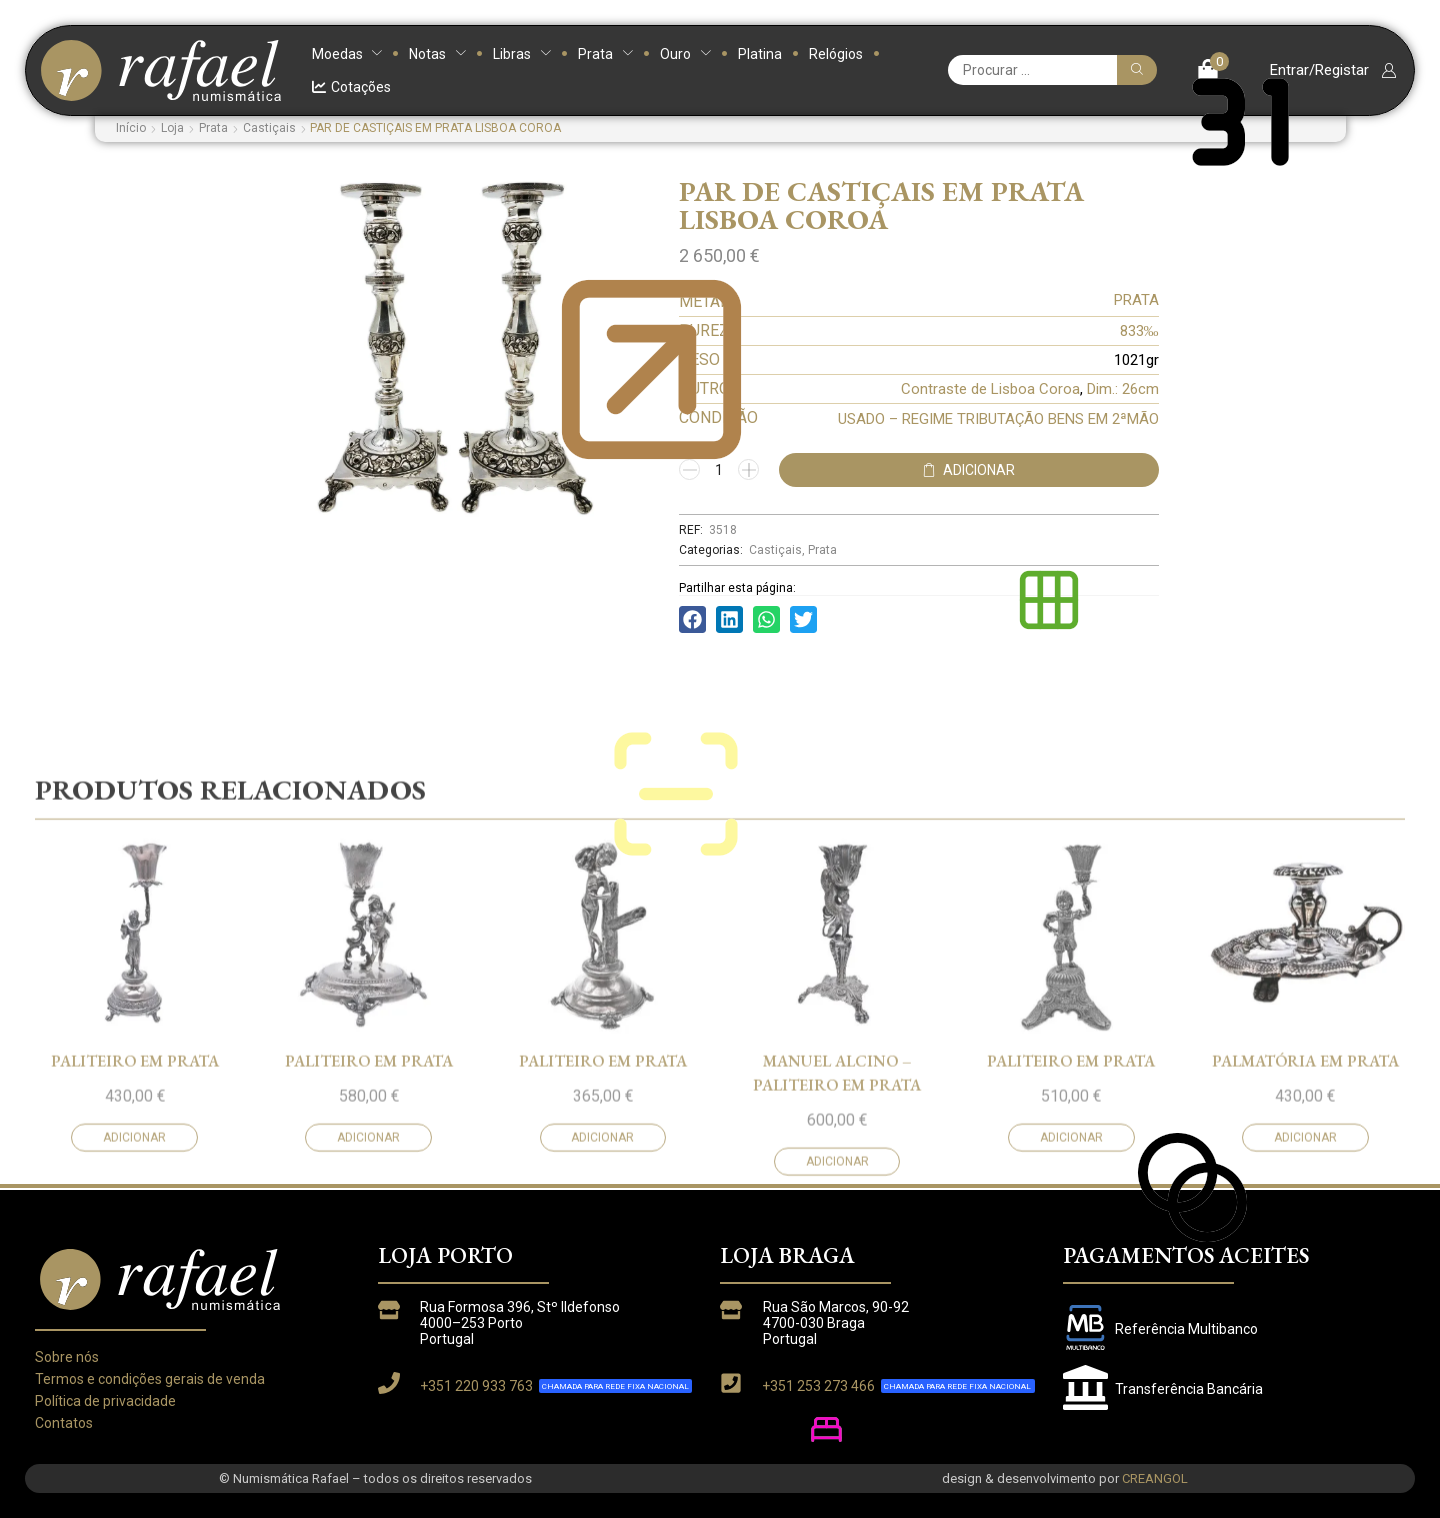 This screenshot has height=1518, width=1440. I want to click on scan a barcode or QR code, so click(676, 794).